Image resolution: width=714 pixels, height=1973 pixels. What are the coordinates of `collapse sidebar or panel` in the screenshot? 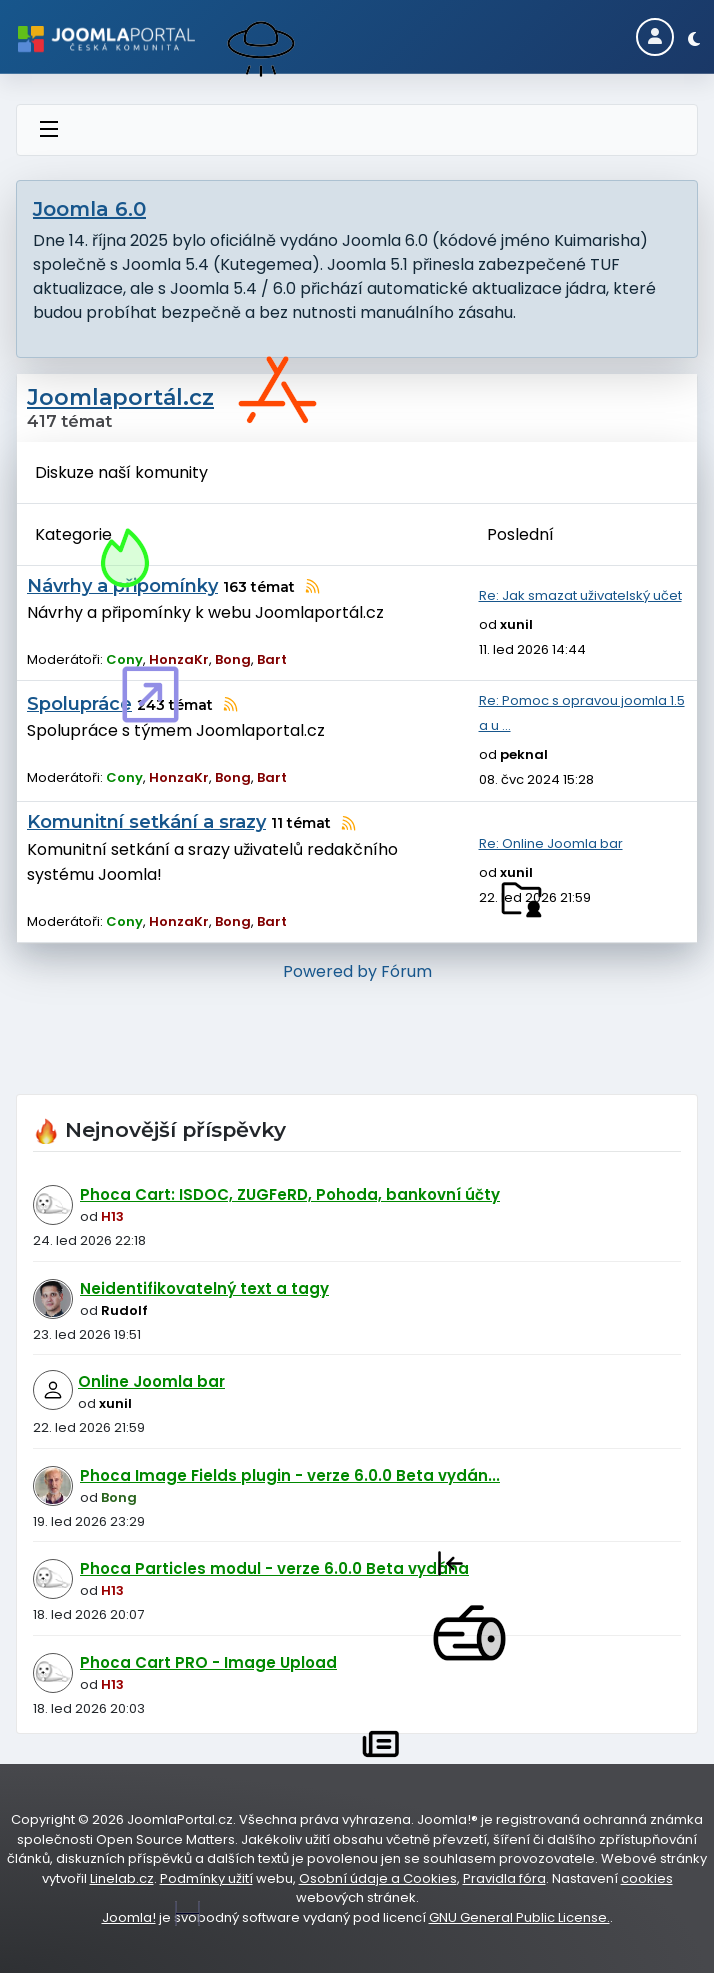 It's located at (450, 1563).